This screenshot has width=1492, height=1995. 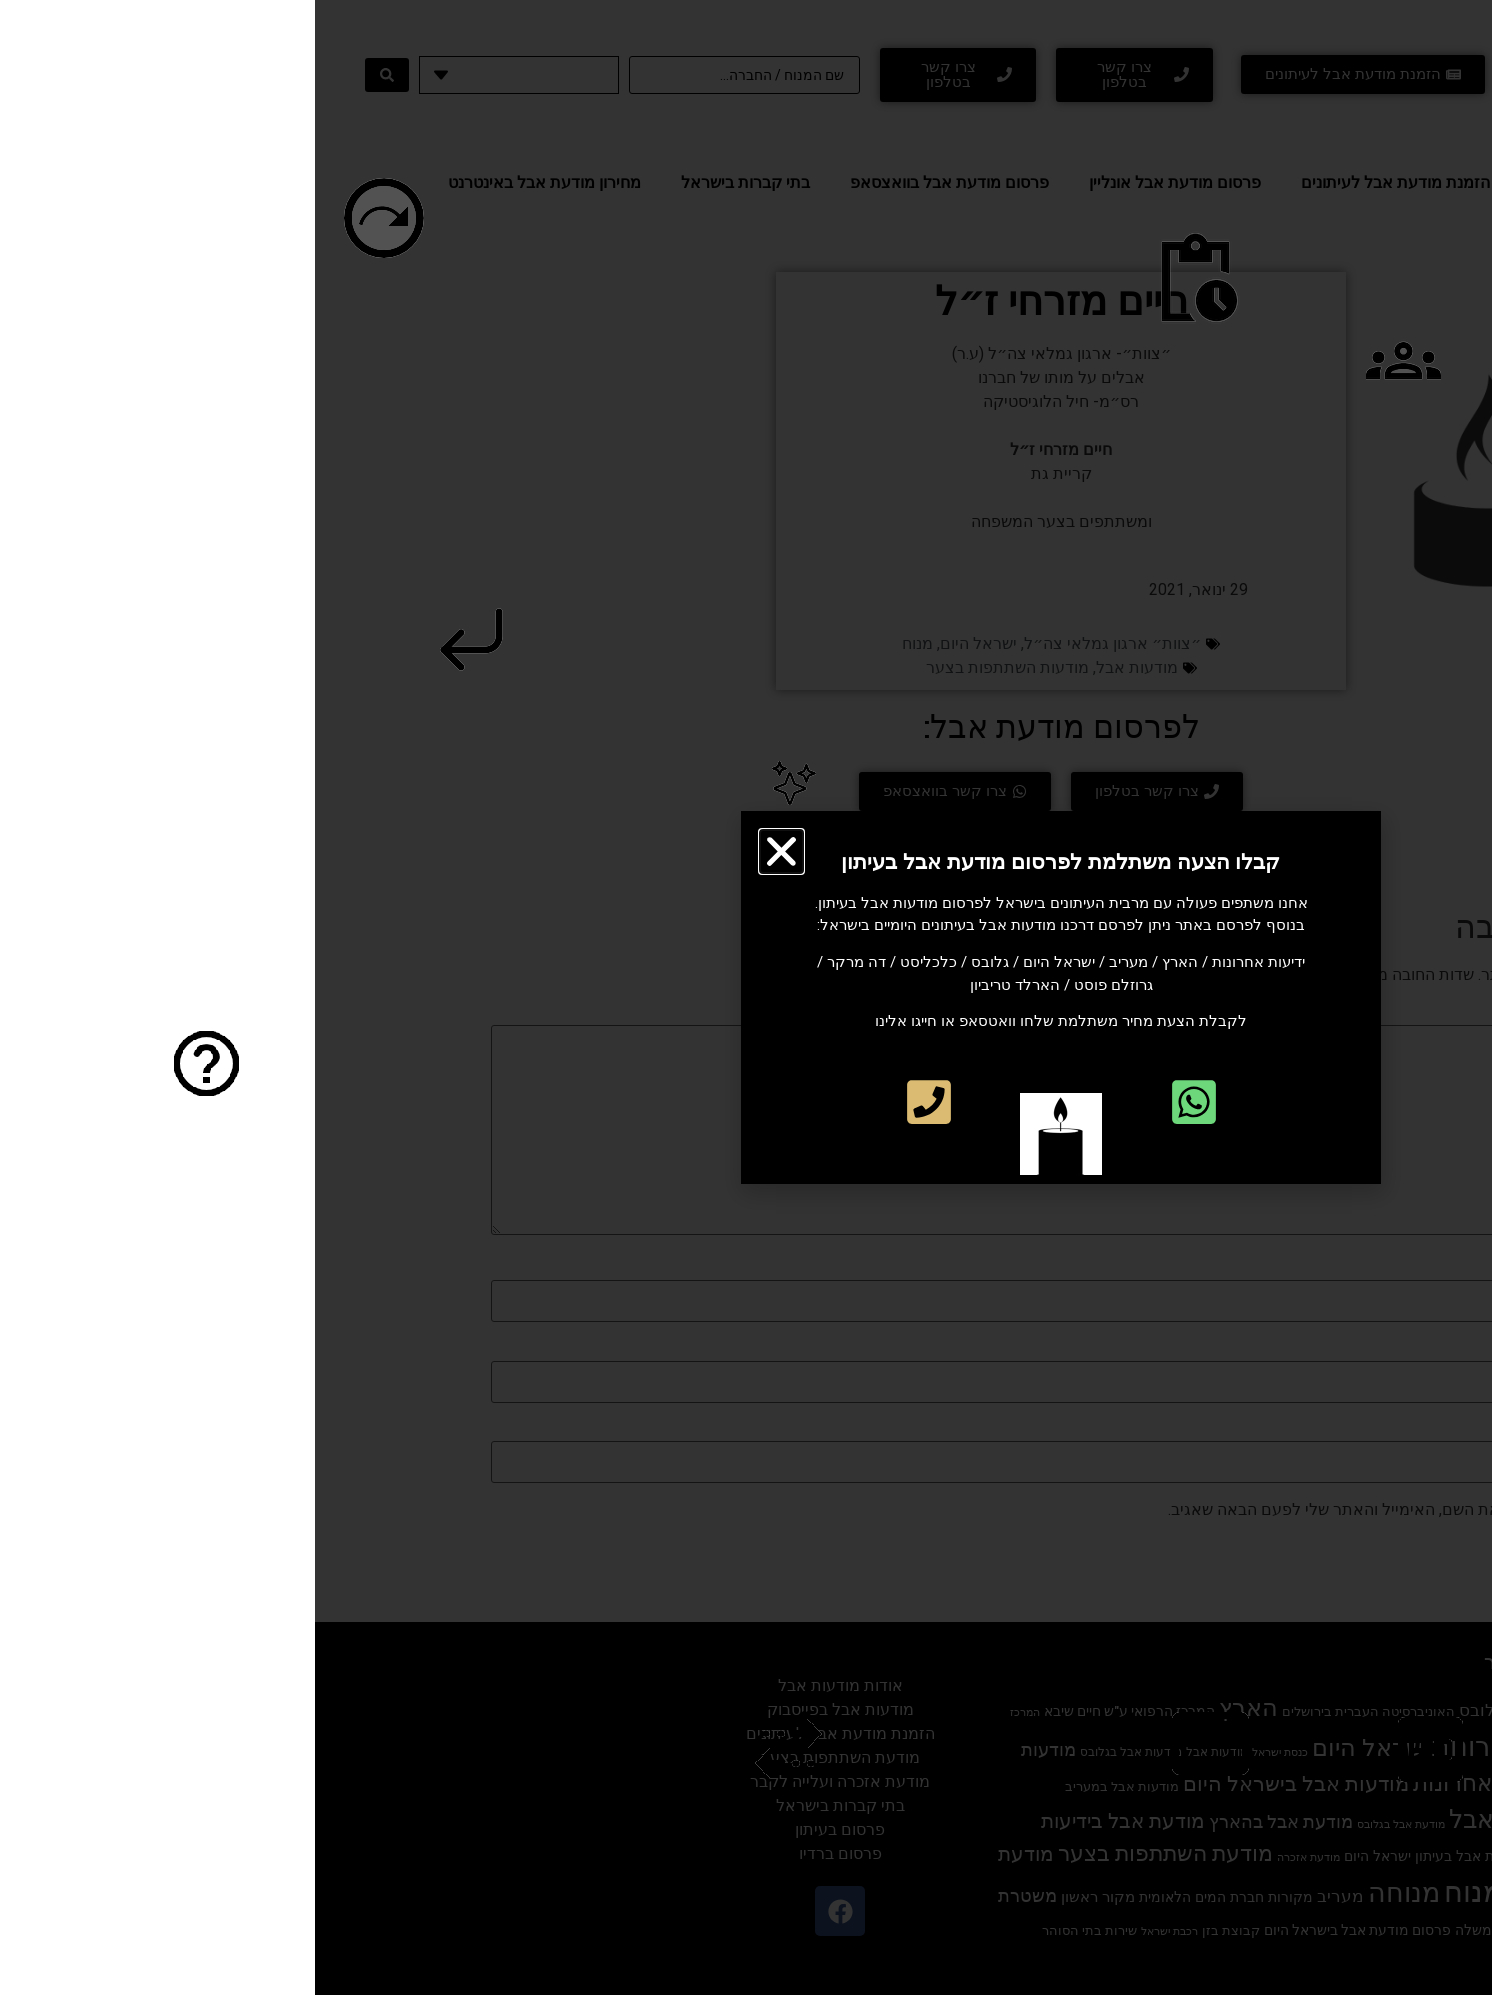 What do you see at coordinates (794, 783) in the screenshot?
I see `indicates AI-generated or enhanced content` at bounding box center [794, 783].